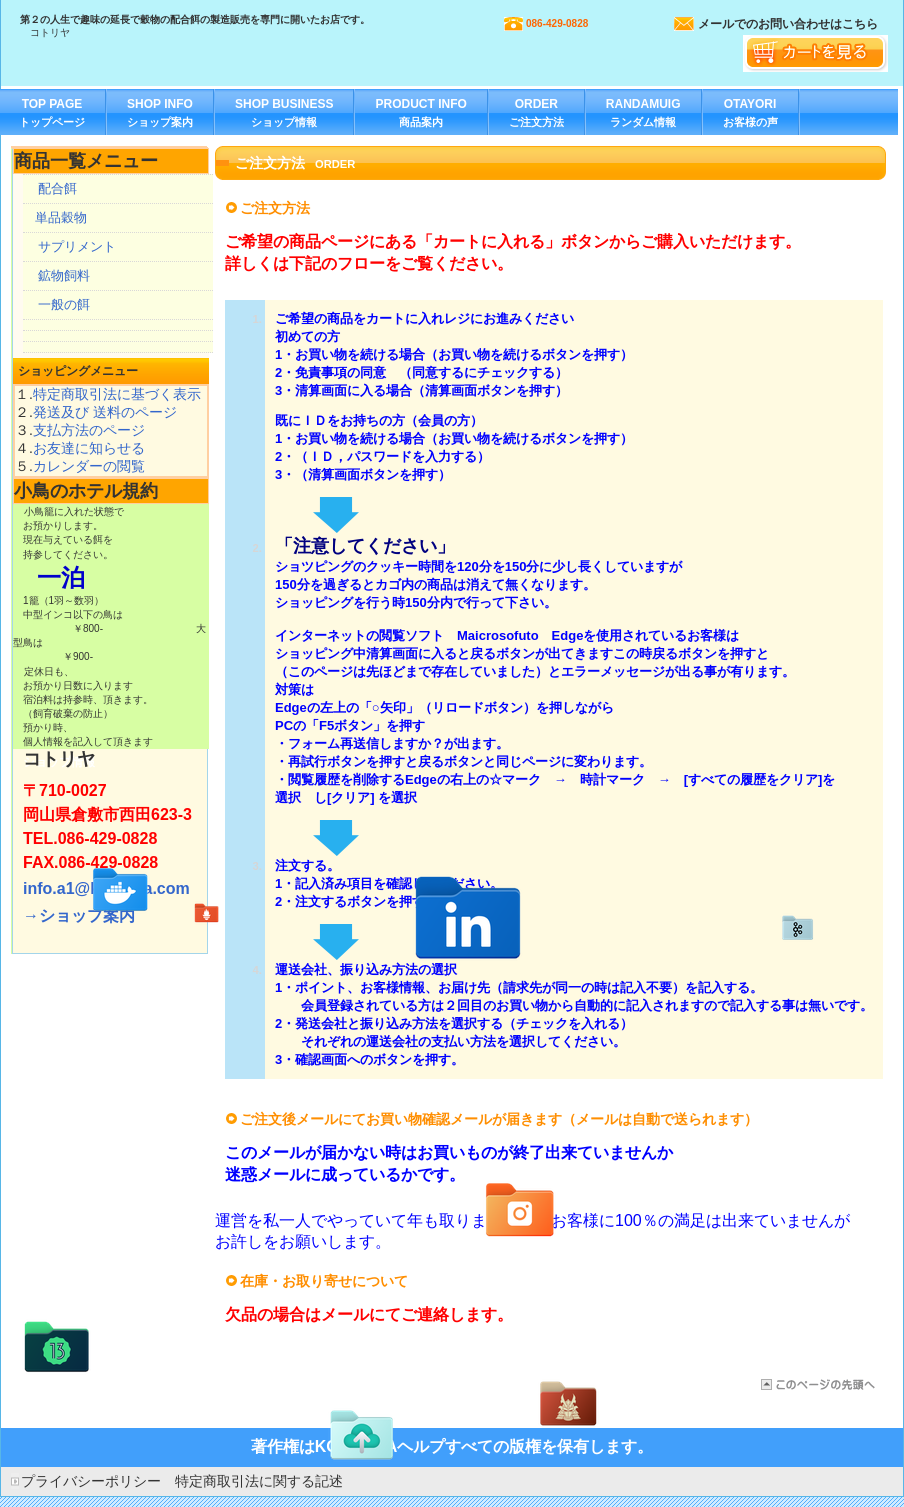  What do you see at coordinates (120, 891) in the screenshot?
I see `open folder containing docker projects` at bounding box center [120, 891].